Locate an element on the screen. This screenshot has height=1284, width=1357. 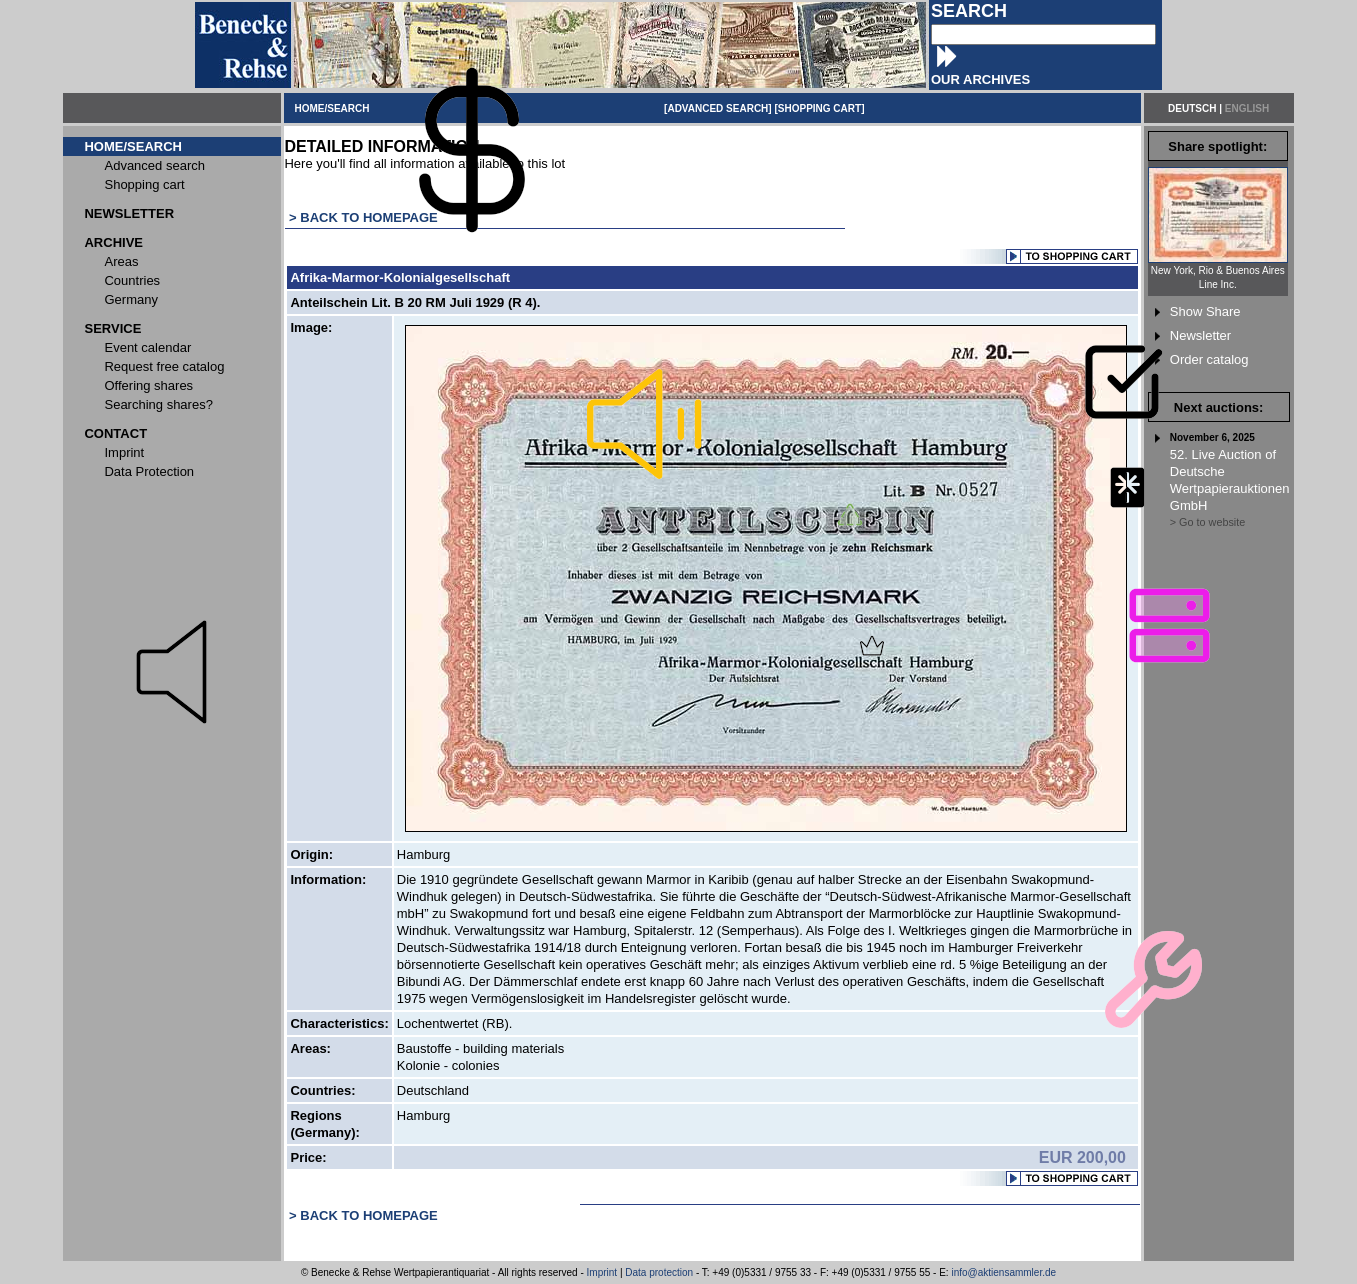
speaker with no audio output is located at coordinates (188, 672).